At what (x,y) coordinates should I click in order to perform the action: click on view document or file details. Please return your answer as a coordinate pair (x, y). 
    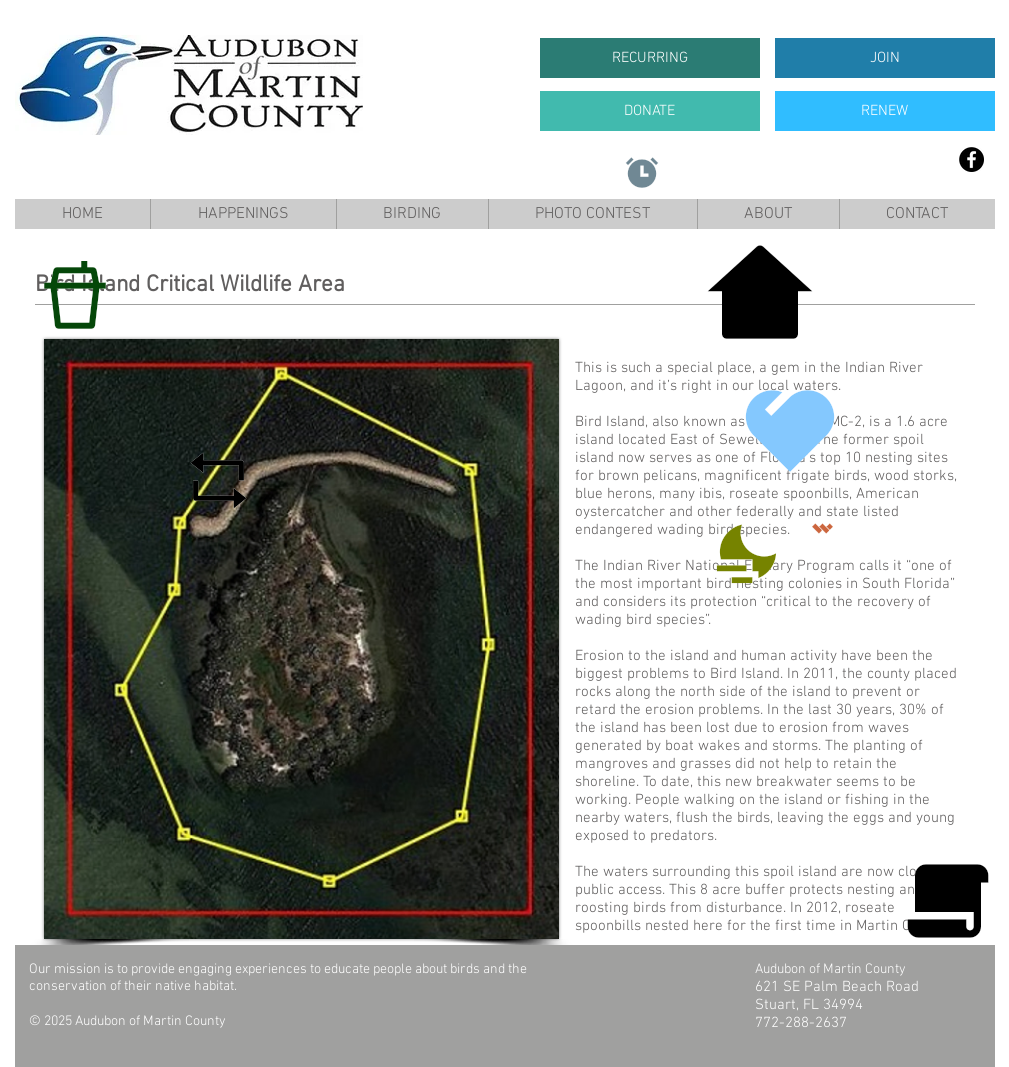
    Looking at the image, I should click on (948, 901).